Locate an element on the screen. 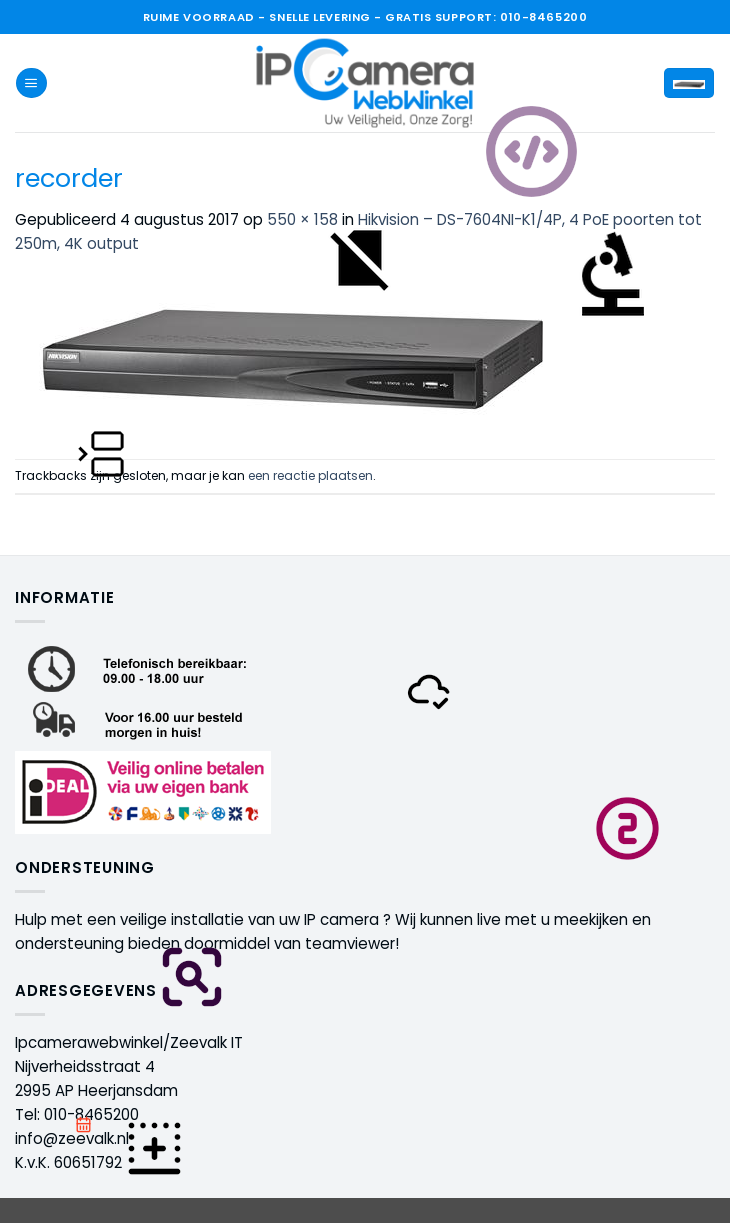 Image resolution: width=730 pixels, height=1223 pixels. no sim card detected is located at coordinates (360, 258).